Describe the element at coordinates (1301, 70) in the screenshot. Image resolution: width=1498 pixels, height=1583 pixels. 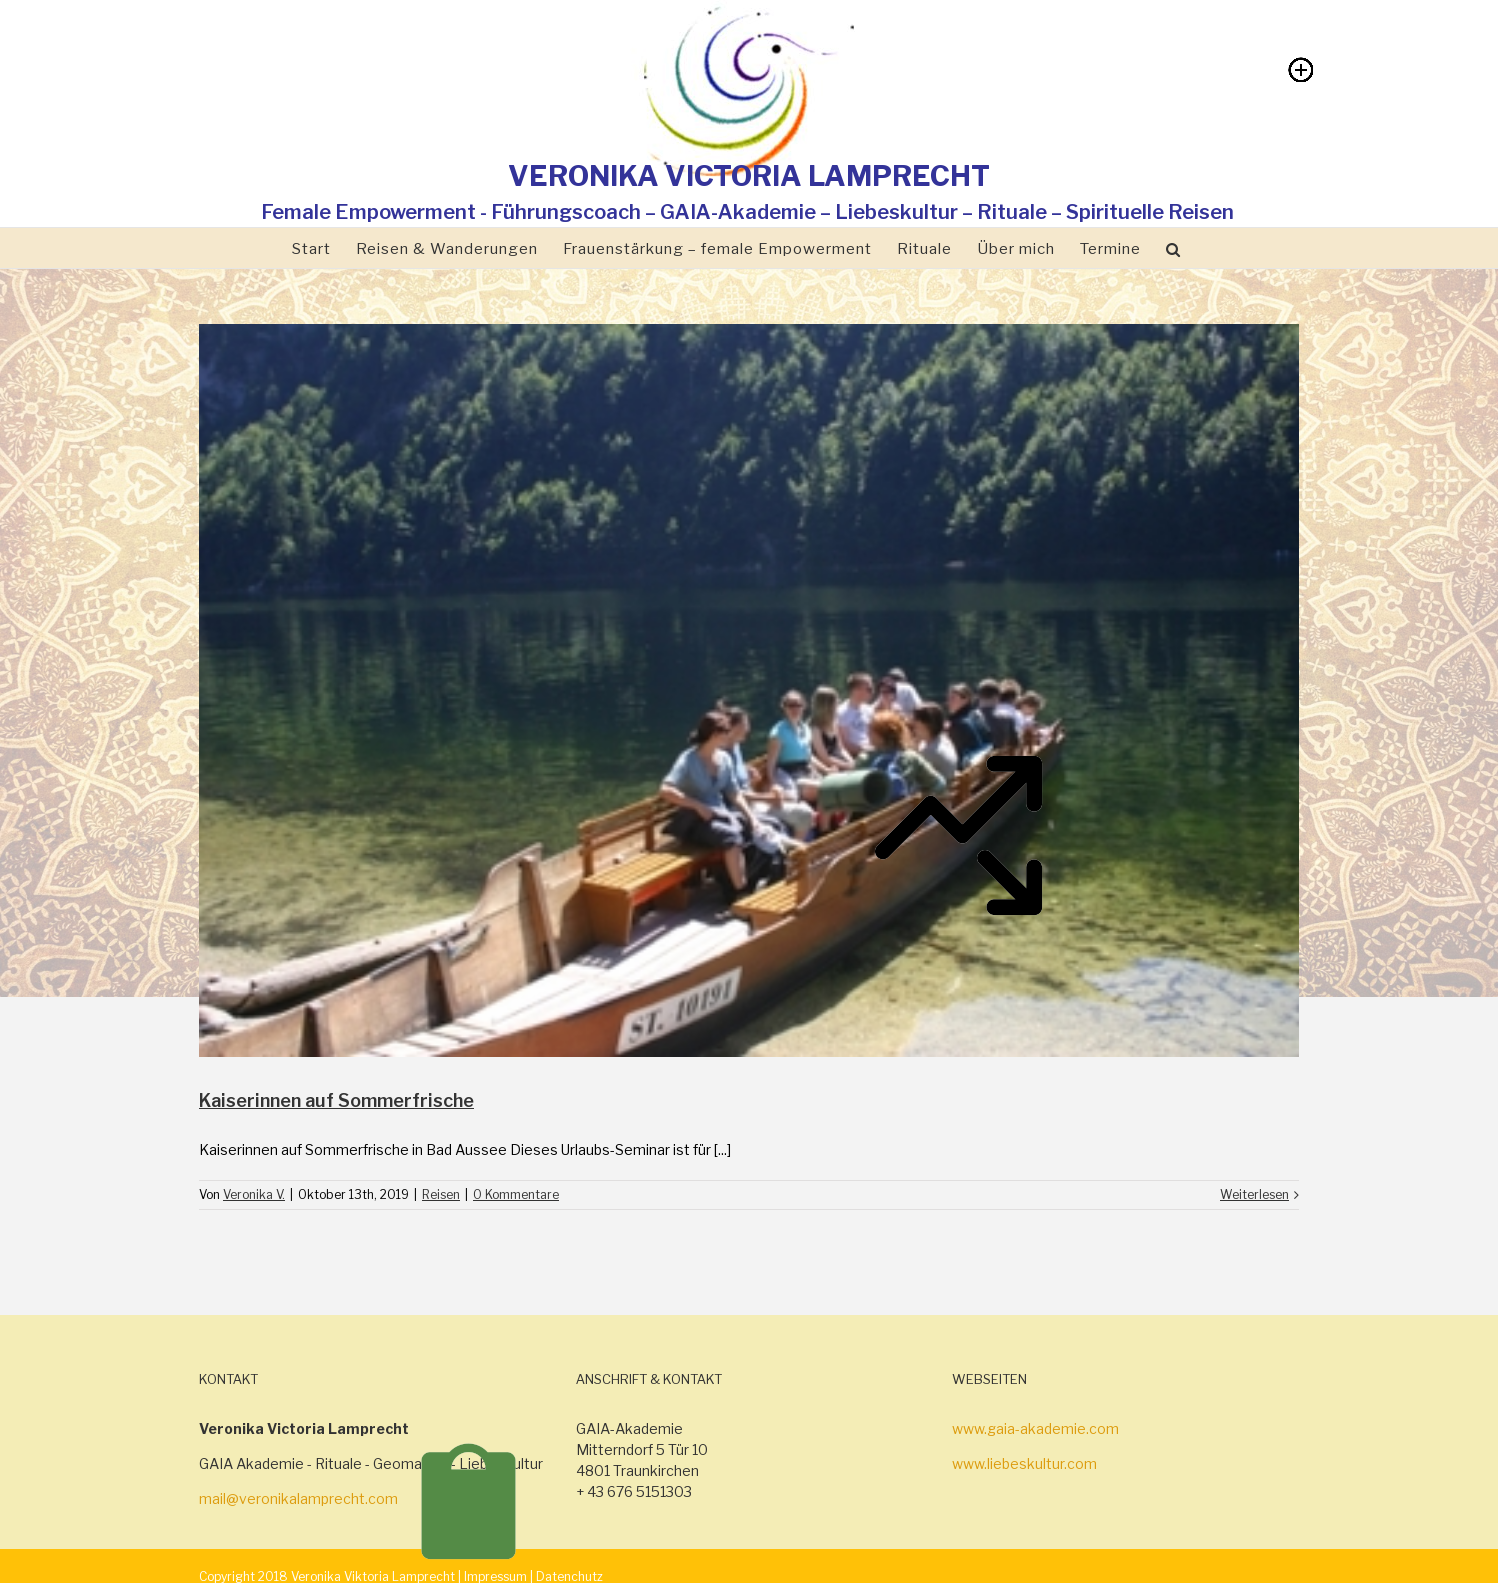
I see `add a new item` at that location.